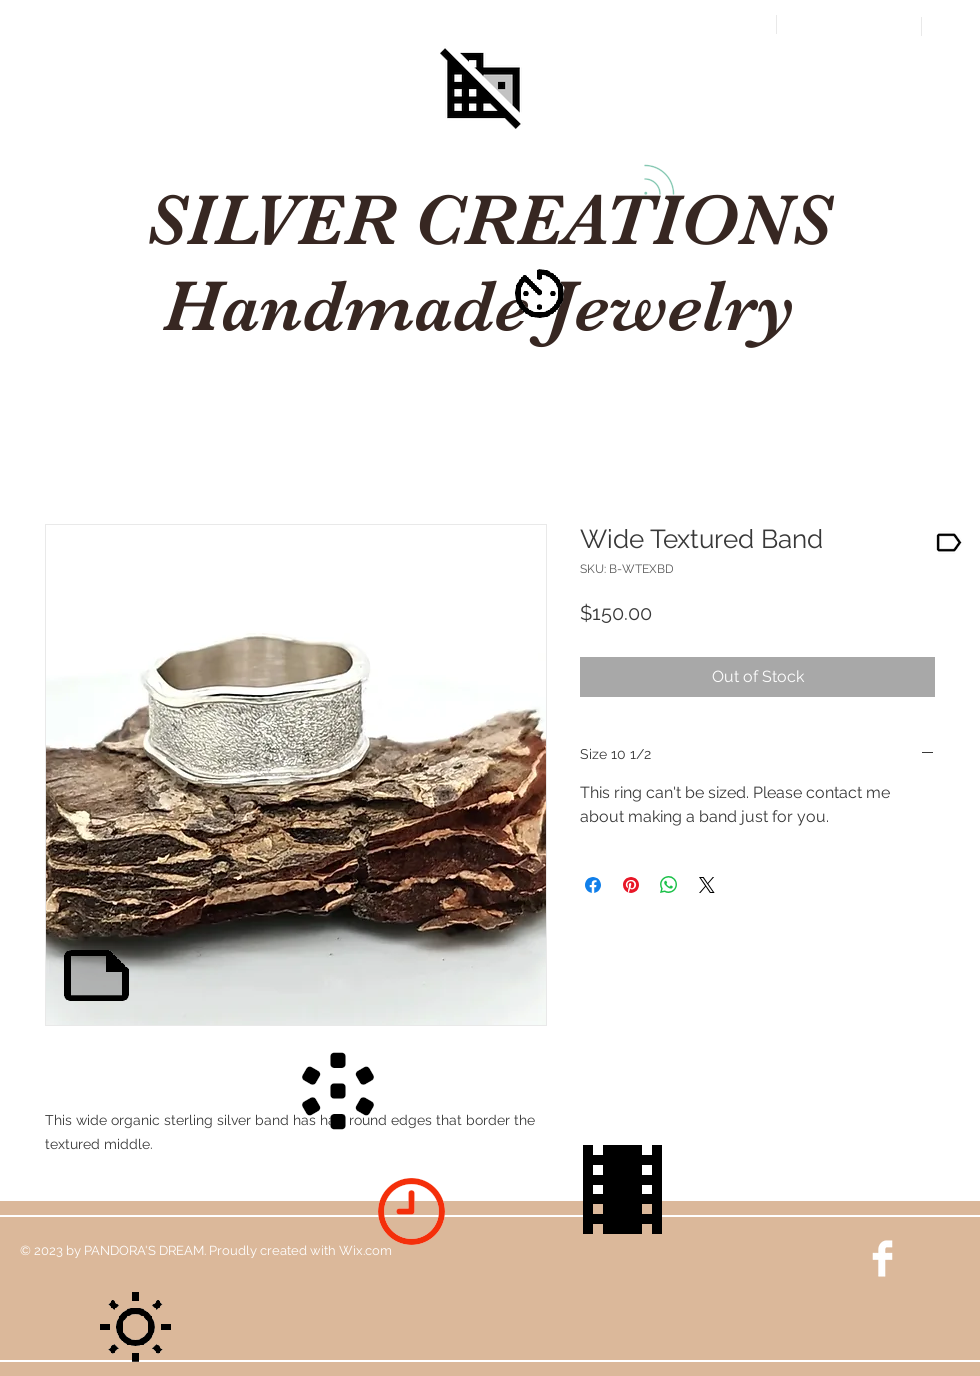 This screenshot has height=1376, width=980. What do you see at coordinates (539, 293) in the screenshot?
I see `set or view a countdown timer` at bounding box center [539, 293].